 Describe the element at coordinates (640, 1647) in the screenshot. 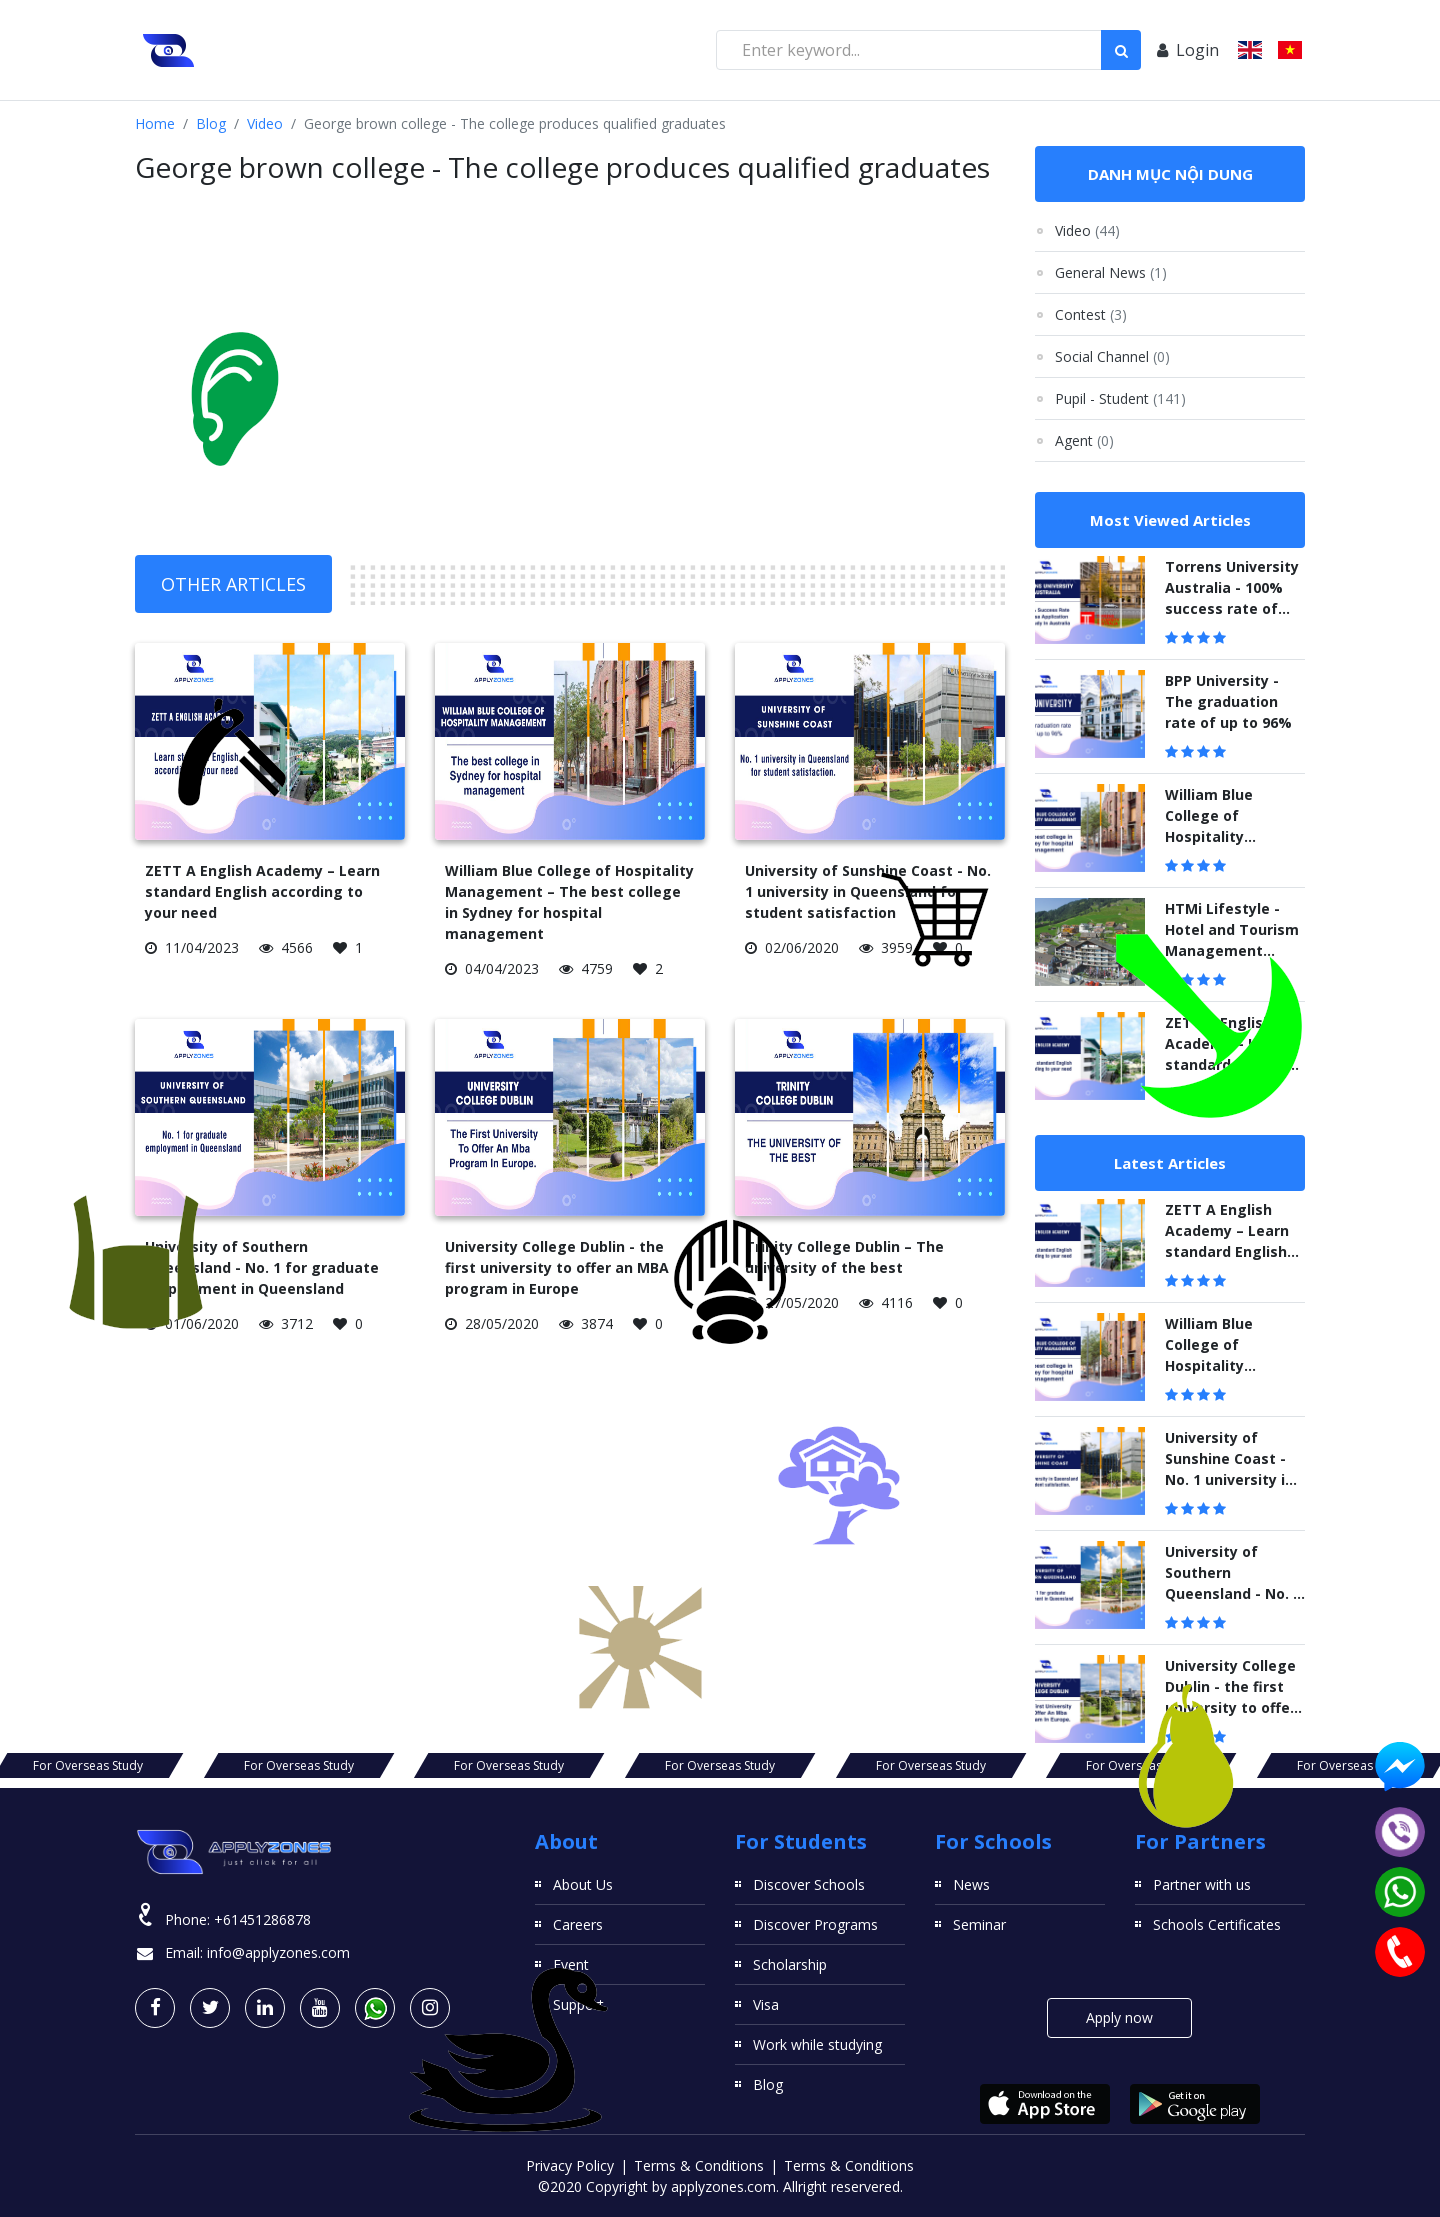

I see `indicates an explosion or blast effect in gameplay` at that location.